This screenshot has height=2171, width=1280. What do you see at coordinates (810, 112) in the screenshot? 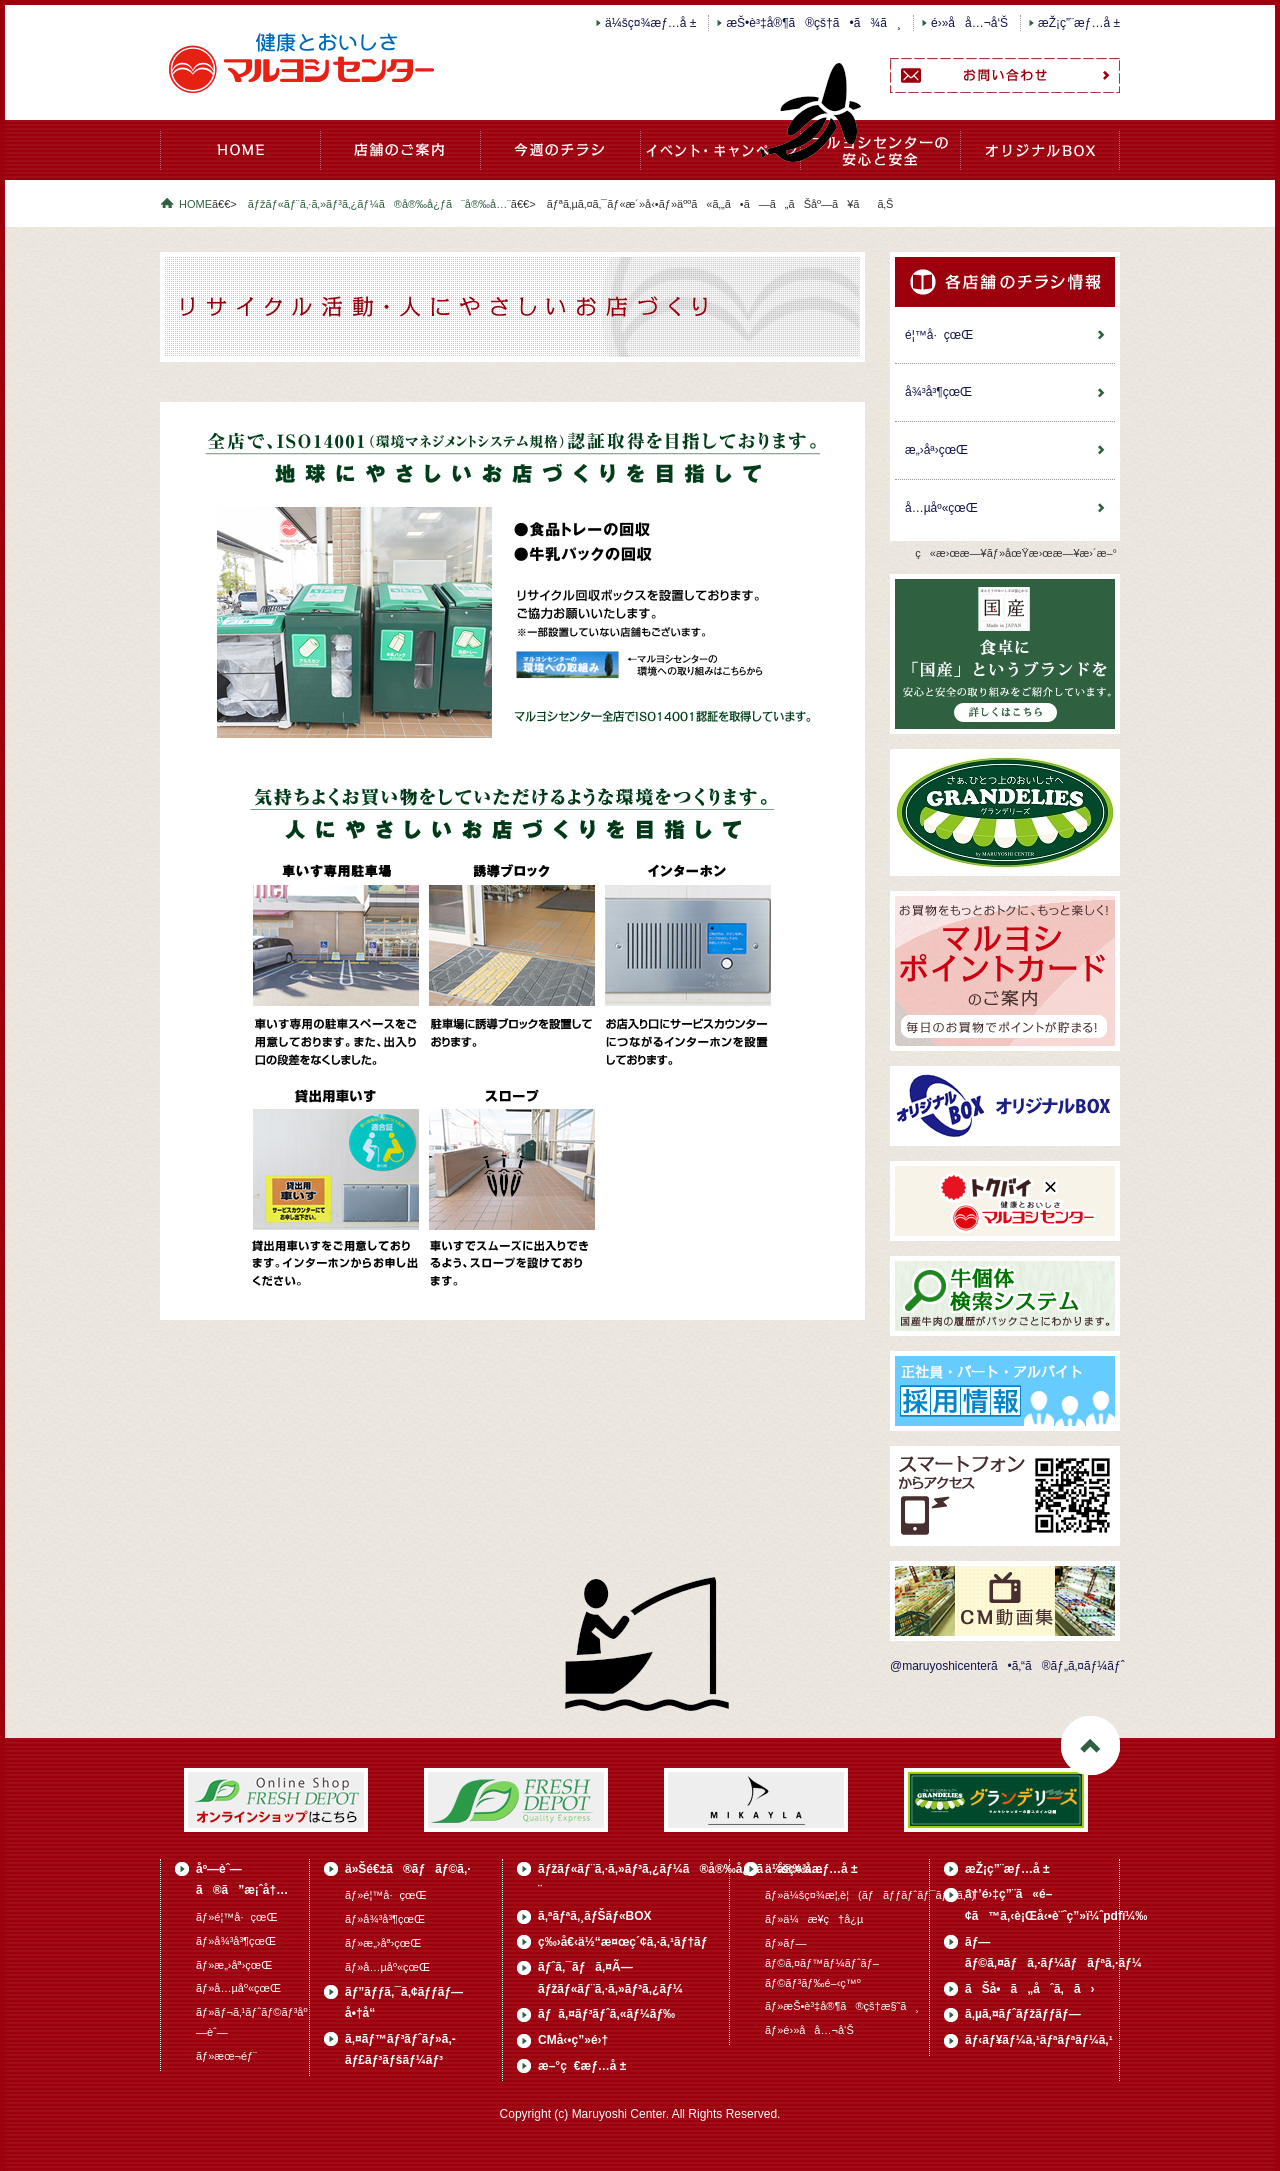
I see `food or fruit category in a game inventory` at bounding box center [810, 112].